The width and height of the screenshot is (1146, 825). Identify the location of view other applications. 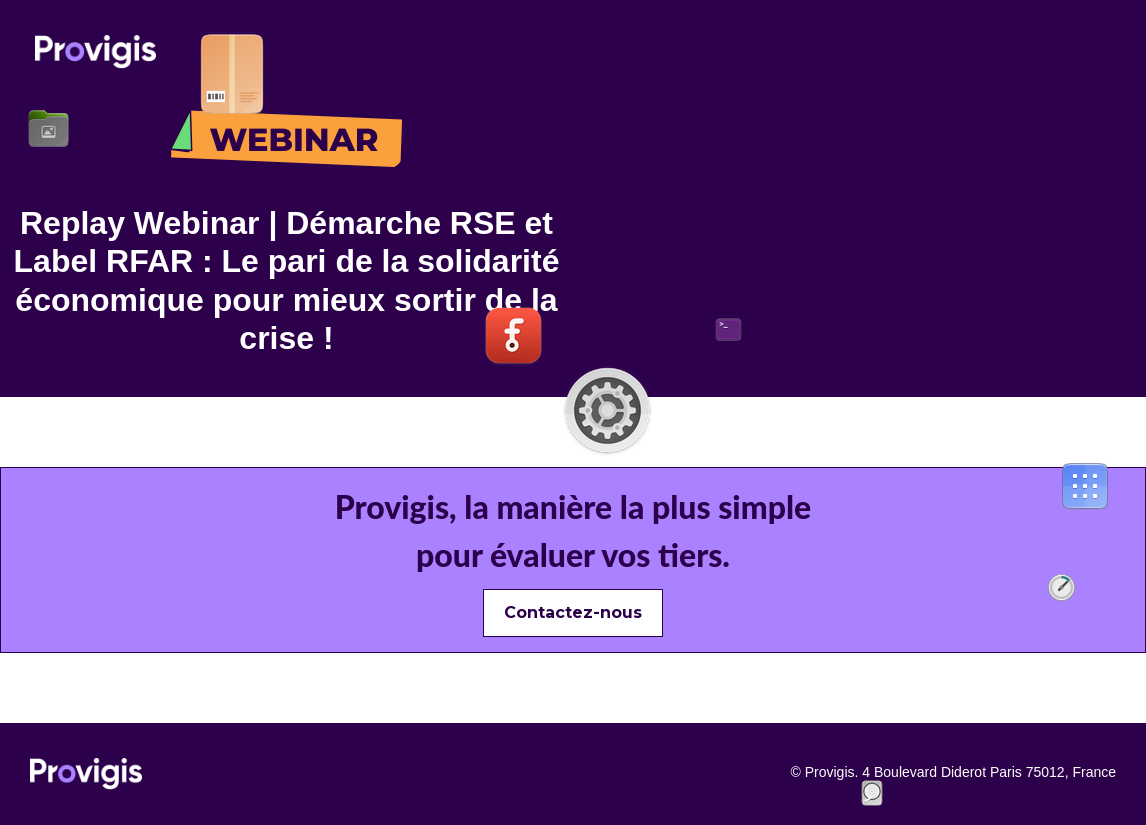
(1085, 486).